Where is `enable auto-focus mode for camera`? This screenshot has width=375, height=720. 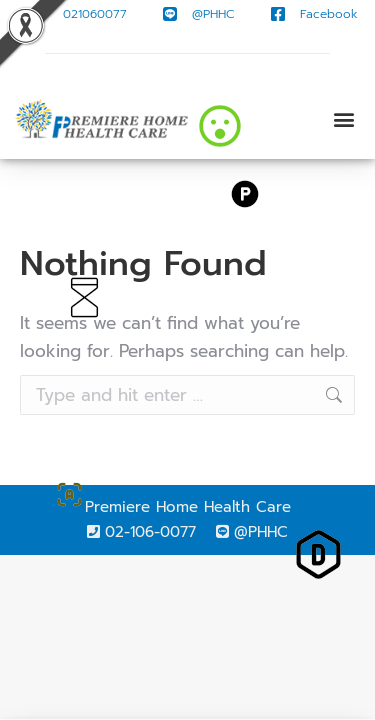
enable auto-focus mode for camera is located at coordinates (69, 494).